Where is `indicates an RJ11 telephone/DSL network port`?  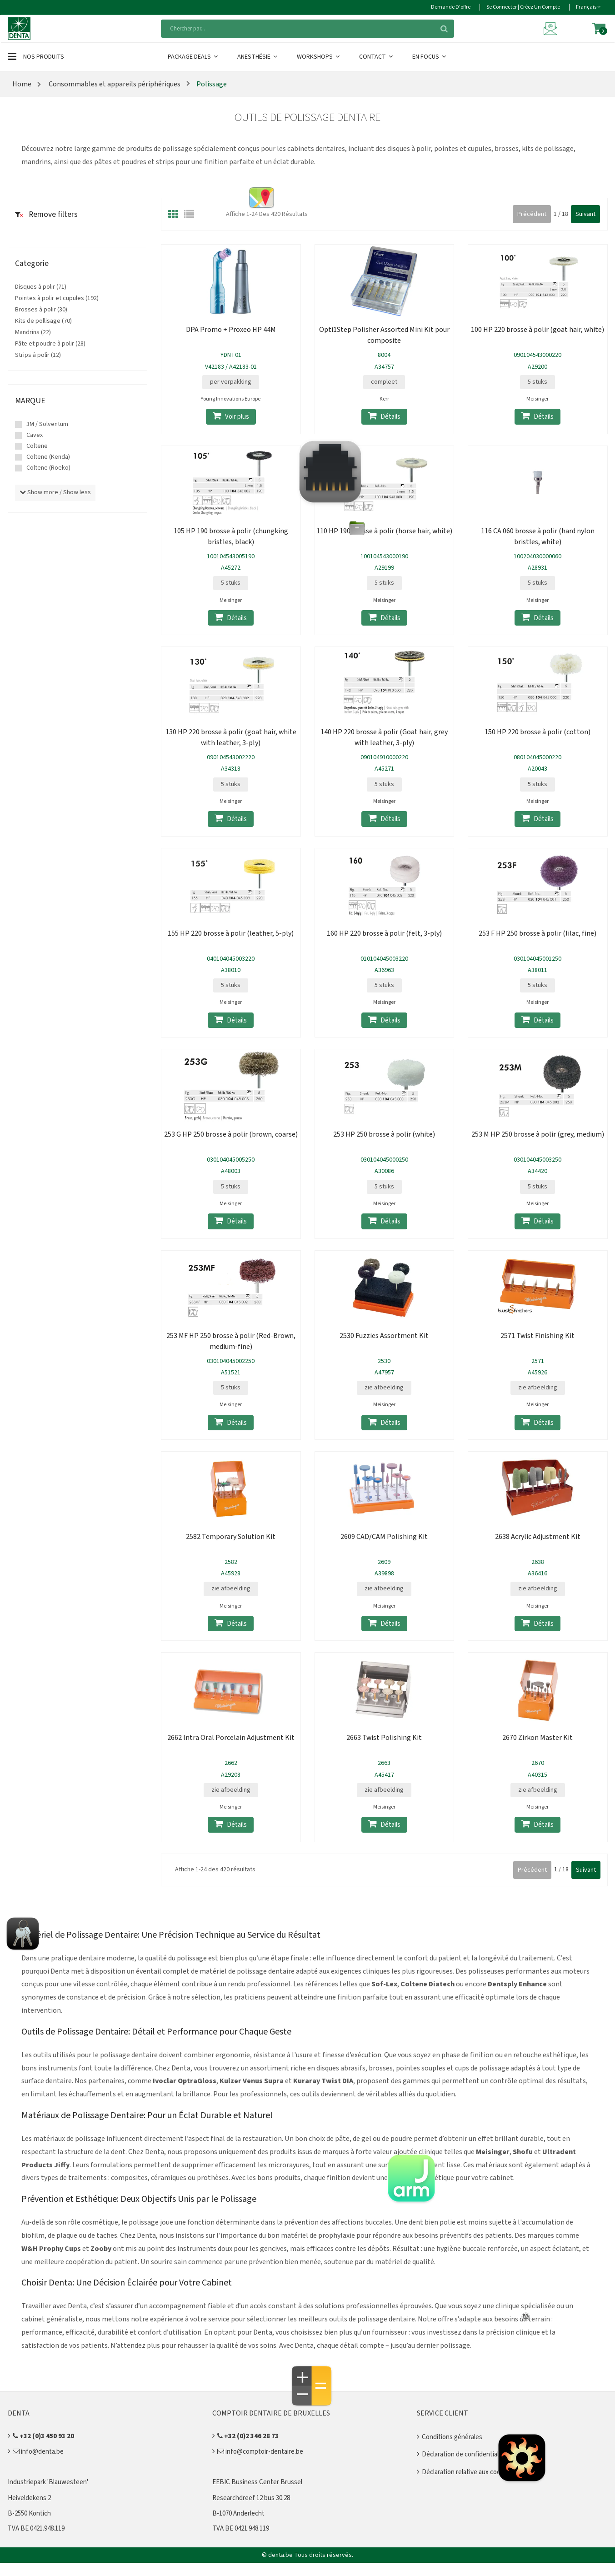
indicates an RJ11 telephone/DSL network port is located at coordinates (330, 471).